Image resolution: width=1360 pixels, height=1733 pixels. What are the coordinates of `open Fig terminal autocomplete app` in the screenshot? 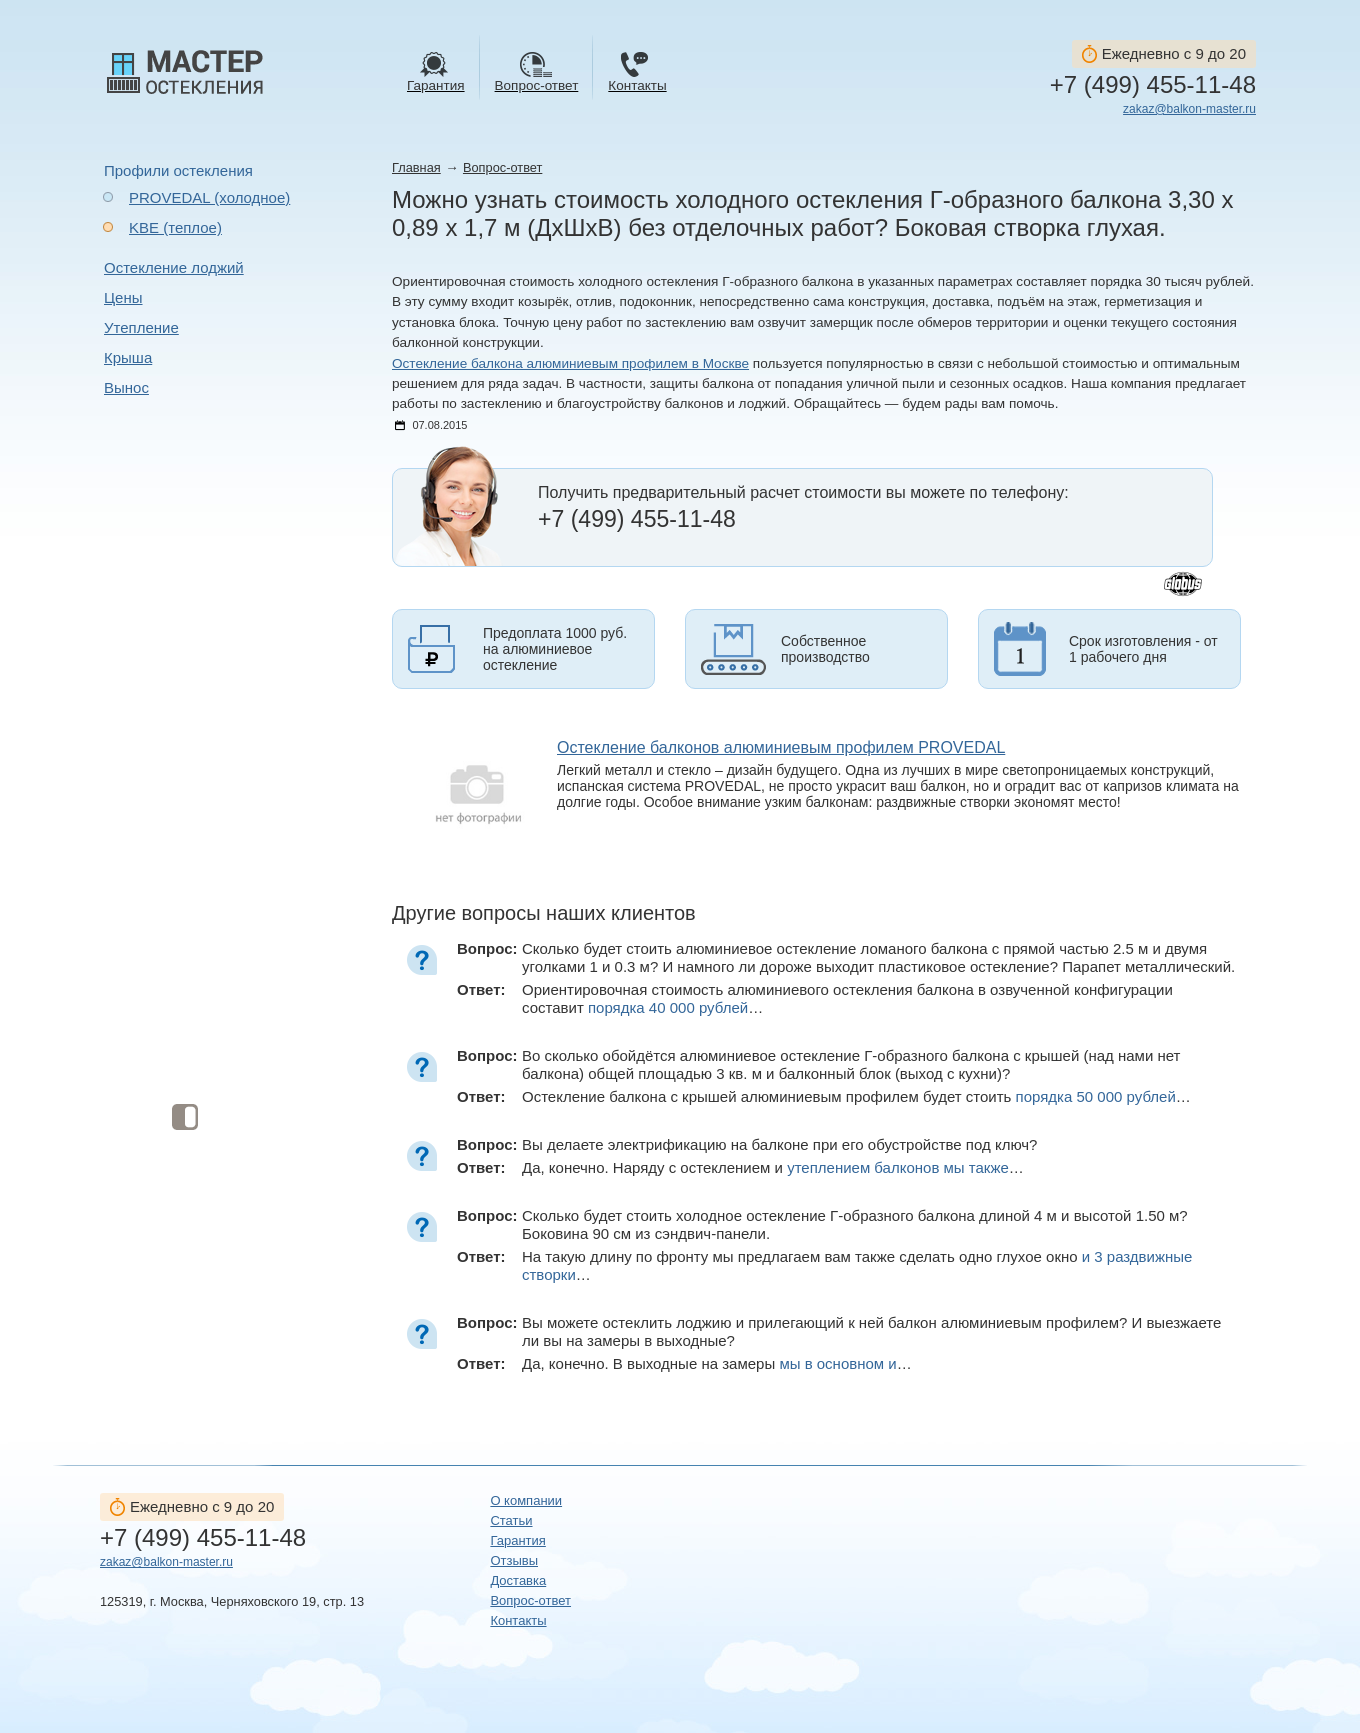 It's located at (185, 1117).